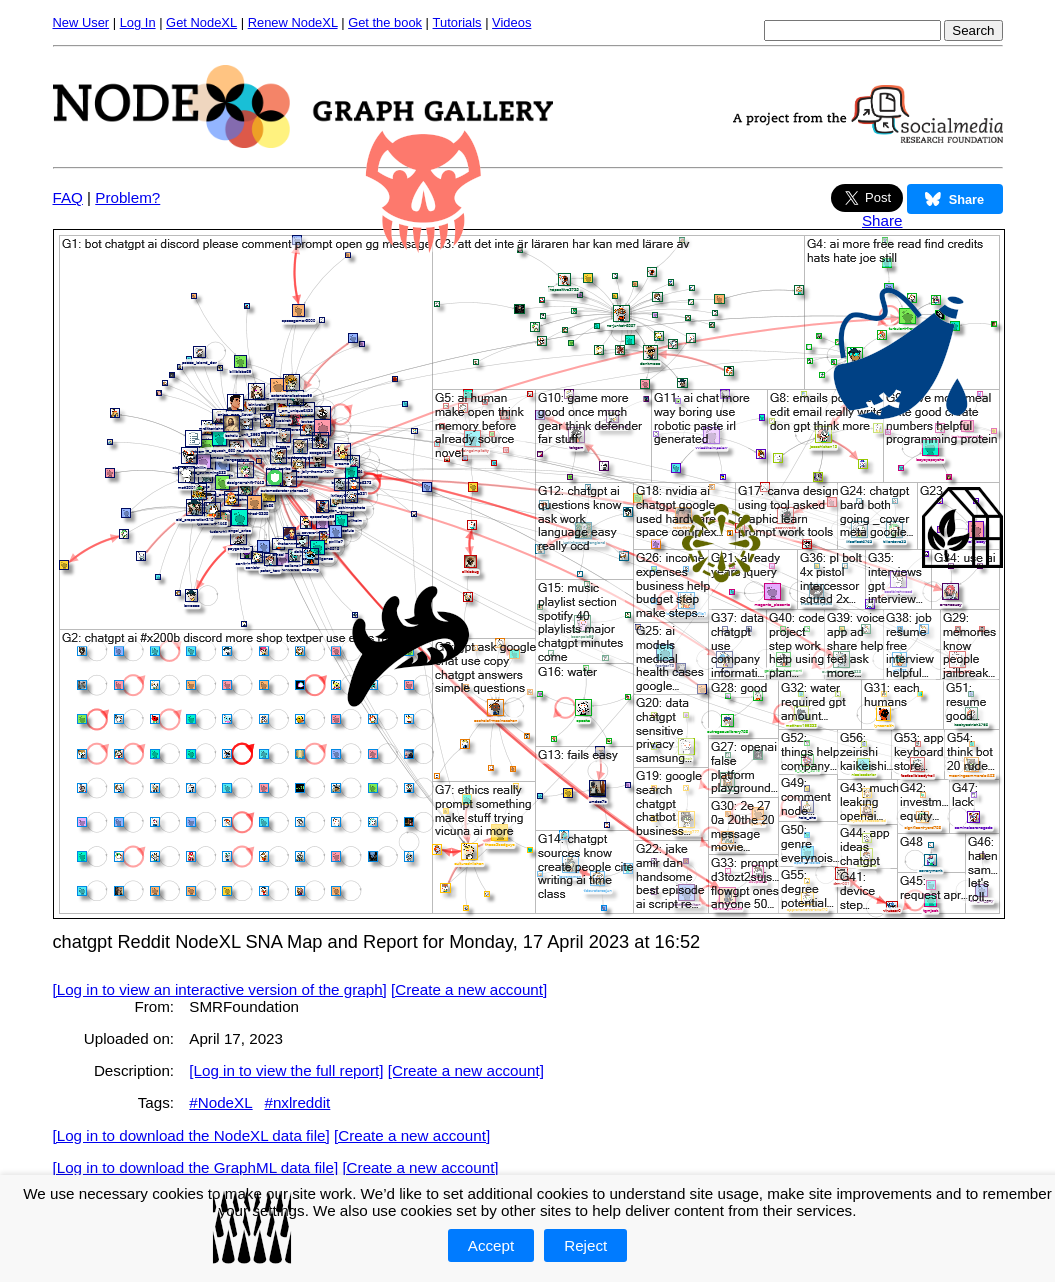 Image resolution: width=1055 pixels, height=1282 pixels. Describe the element at coordinates (252, 1225) in the screenshot. I see `indicates a spike trap or hazard zone` at that location.